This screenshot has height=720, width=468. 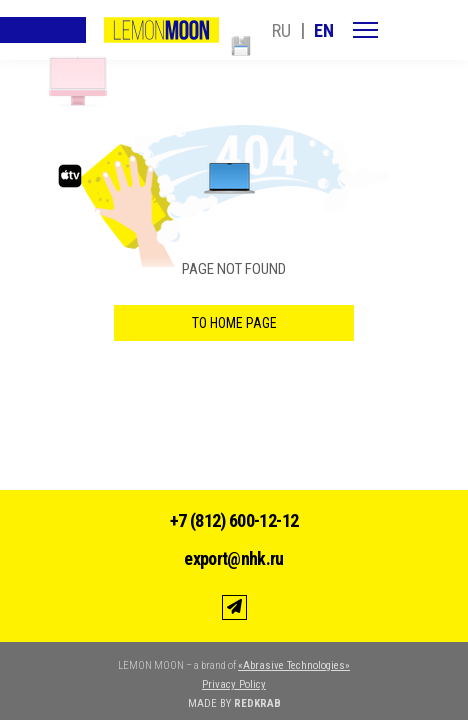 What do you see at coordinates (70, 176) in the screenshot?
I see `access Apple TV app or device` at bounding box center [70, 176].